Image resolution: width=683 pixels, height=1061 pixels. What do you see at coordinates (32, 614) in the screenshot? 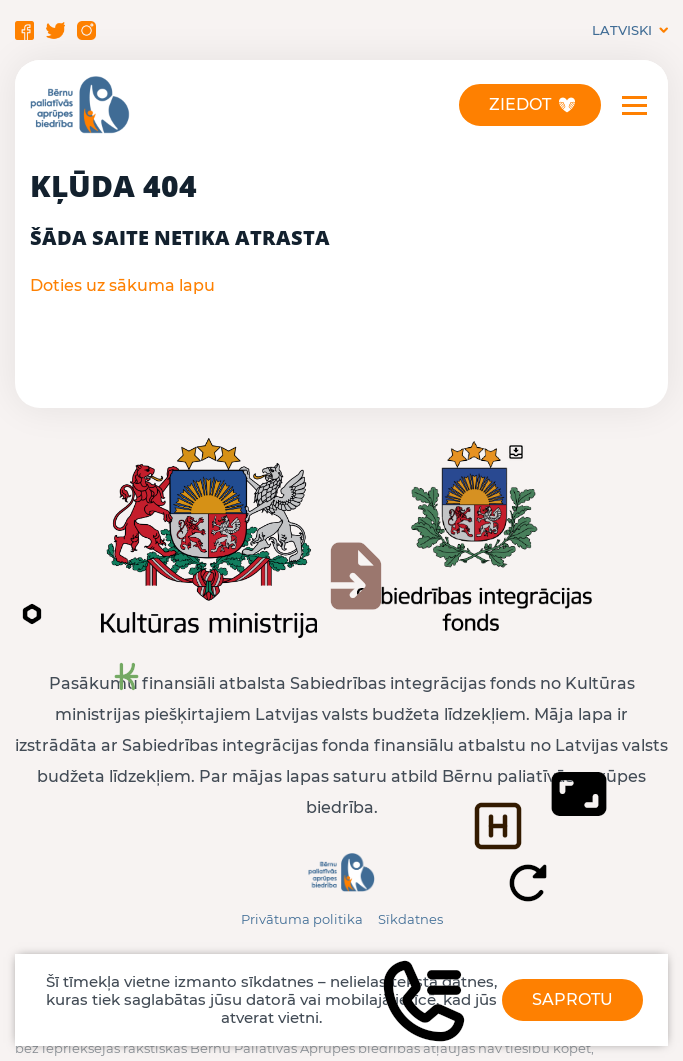
I see `access assembly or build tools` at bounding box center [32, 614].